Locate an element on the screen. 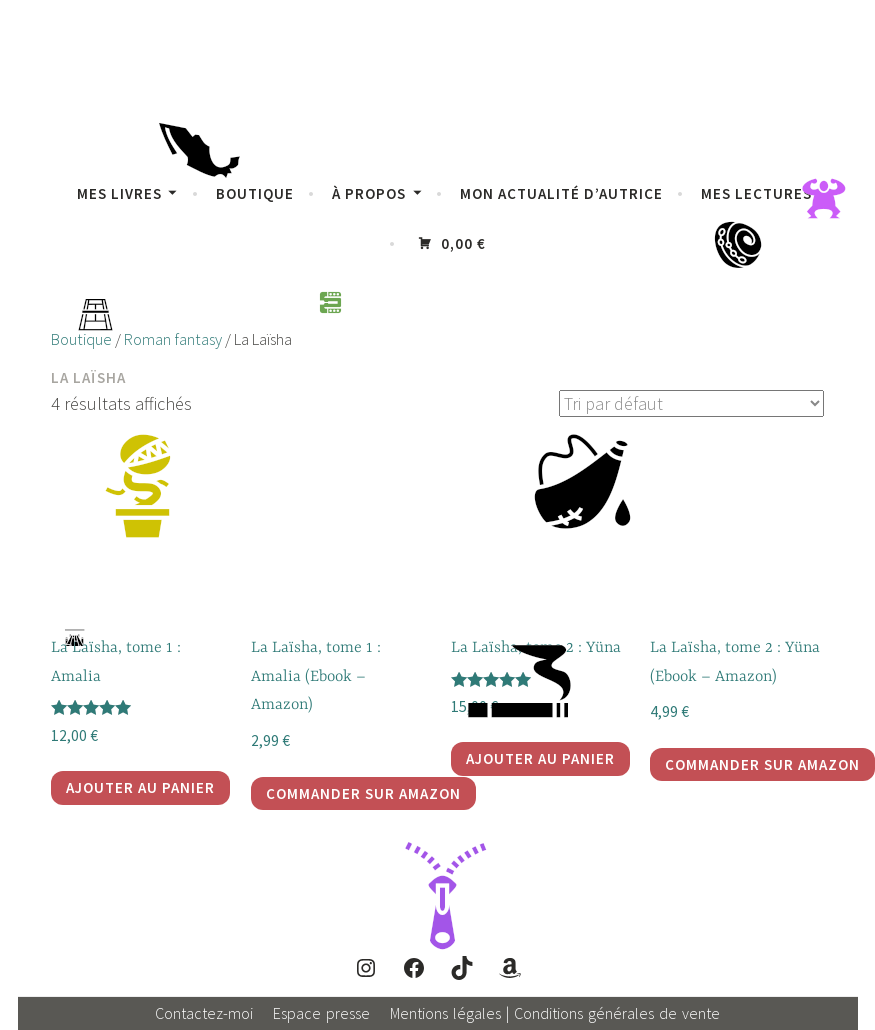 The height and width of the screenshot is (1030, 875). indicates a designated smoking area is located at coordinates (519, 695).